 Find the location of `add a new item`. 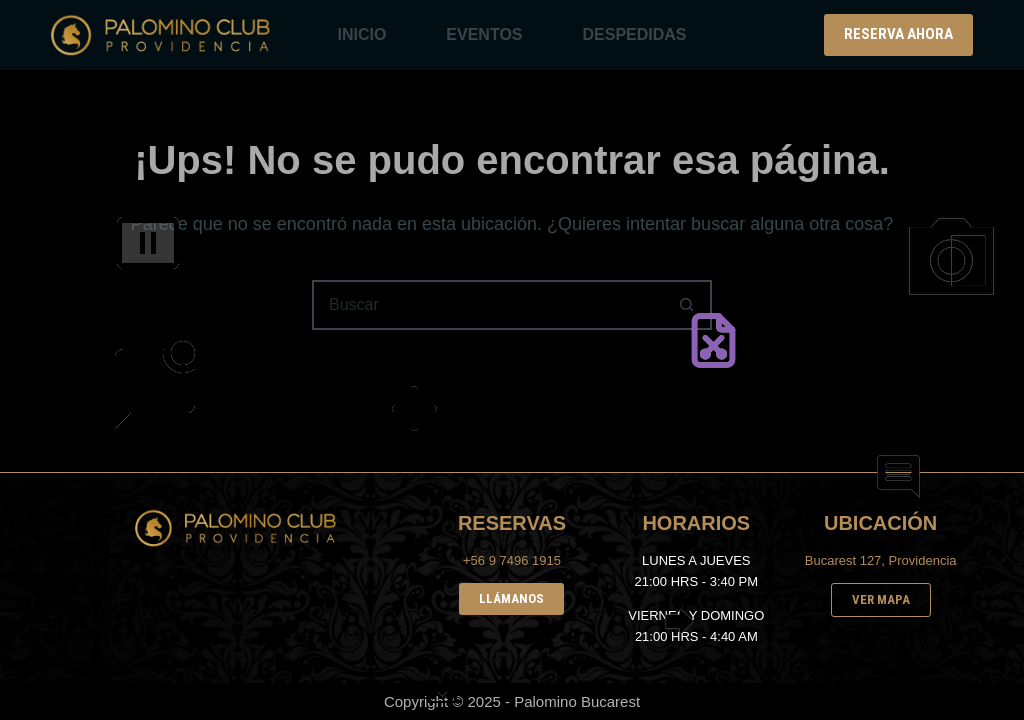

add a new item is located at coordinates (414, 408).